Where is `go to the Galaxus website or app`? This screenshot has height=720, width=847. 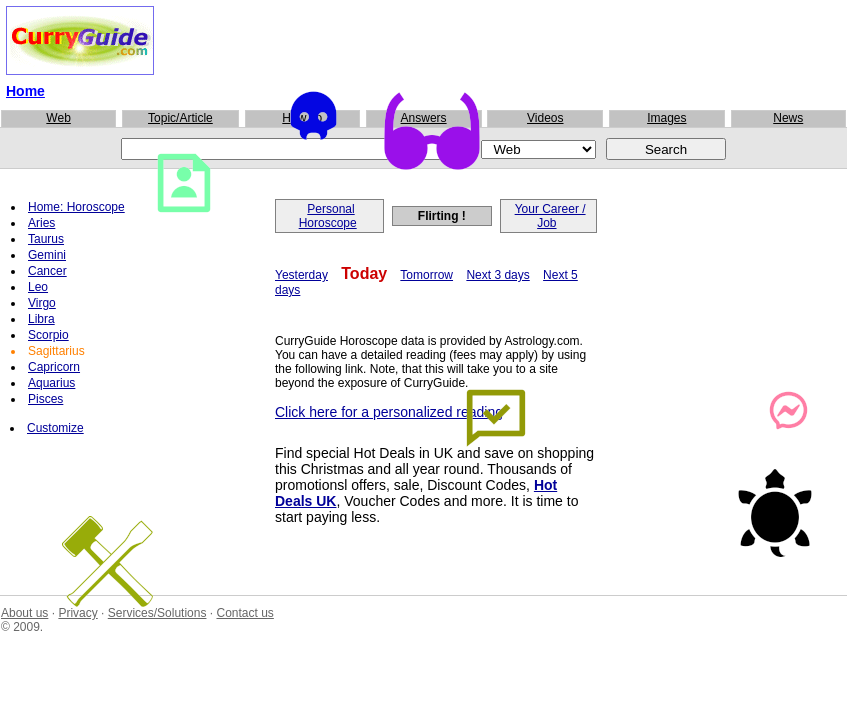
go to the Galaxus website or app is located at coordinates (775, 513).